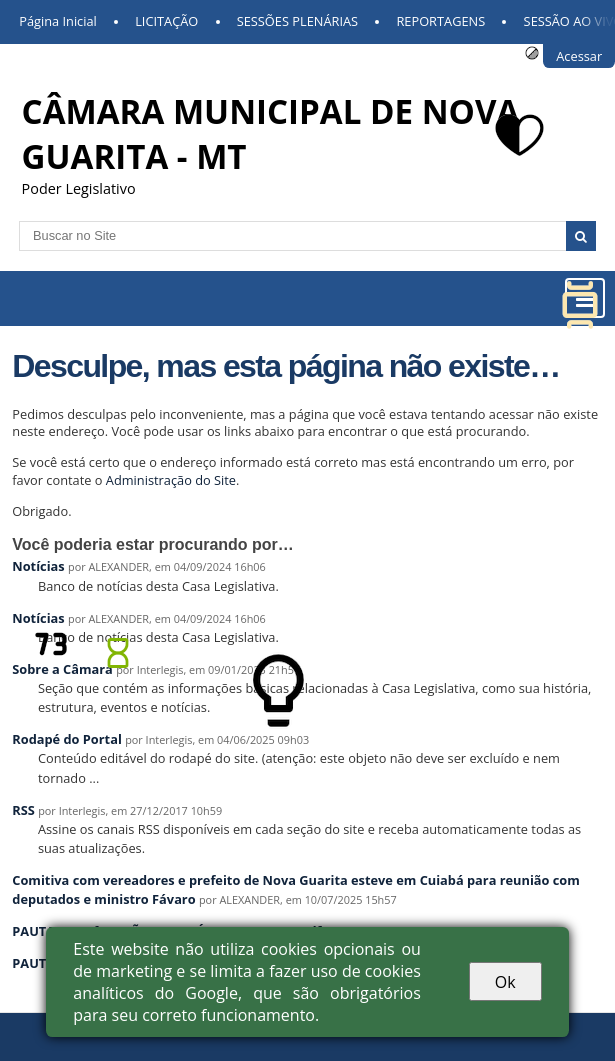  Describe the element at coordinates (519, 133) in the screenshot. I see `indicates partial like or favorite status` at that location.